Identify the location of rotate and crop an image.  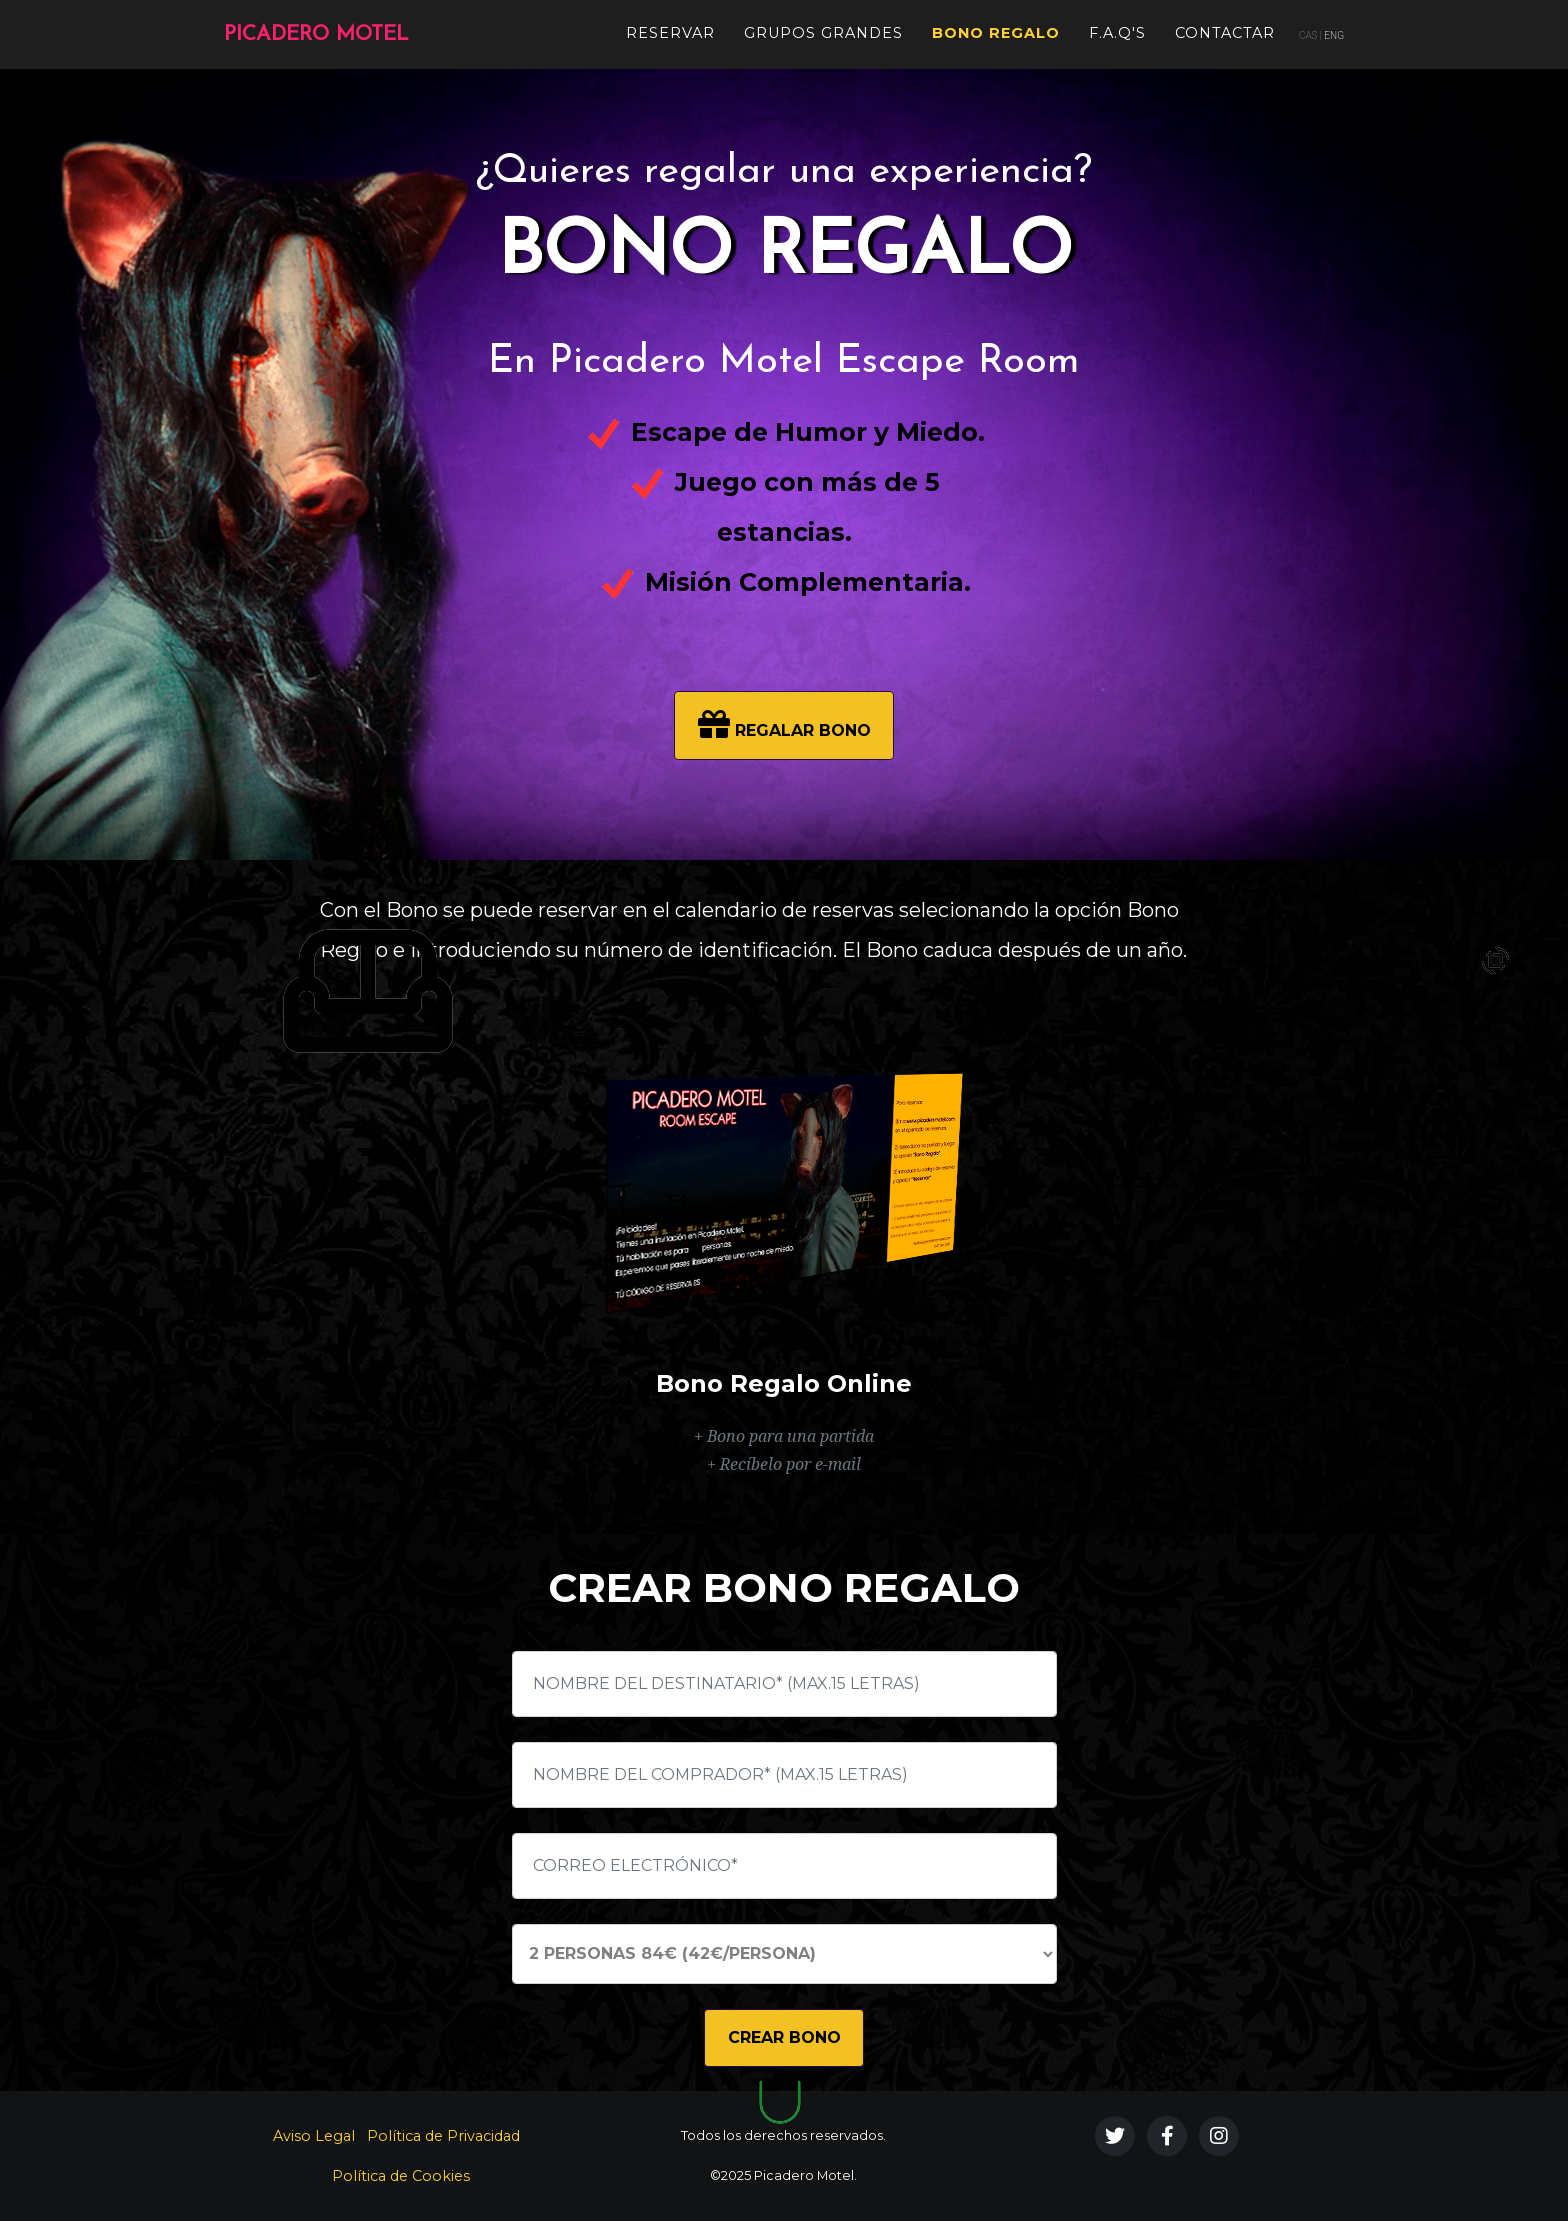
(1495, 960).